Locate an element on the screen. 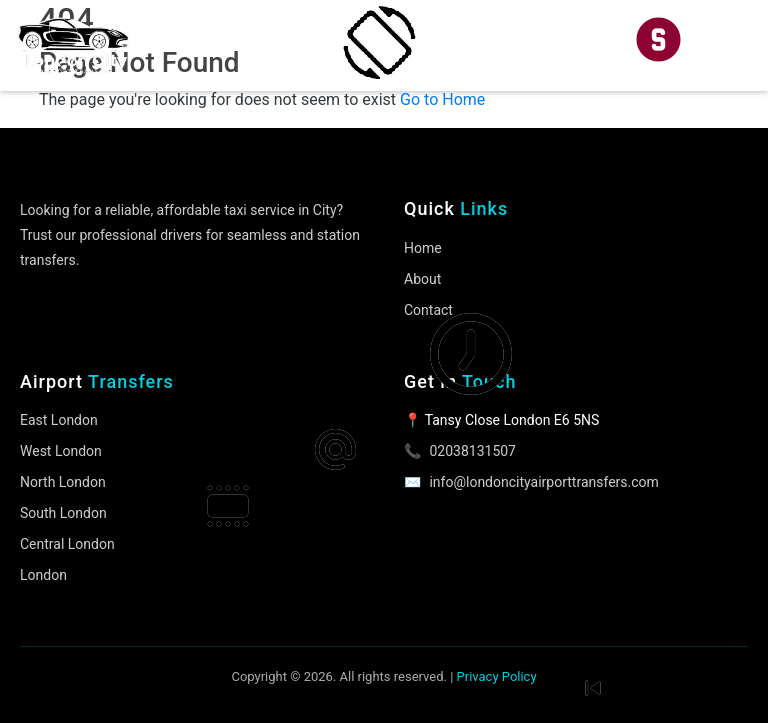 Image resolution: width=768 pixels, height=723 pixels. skip to the previous track is located at coordinates (593, 688).